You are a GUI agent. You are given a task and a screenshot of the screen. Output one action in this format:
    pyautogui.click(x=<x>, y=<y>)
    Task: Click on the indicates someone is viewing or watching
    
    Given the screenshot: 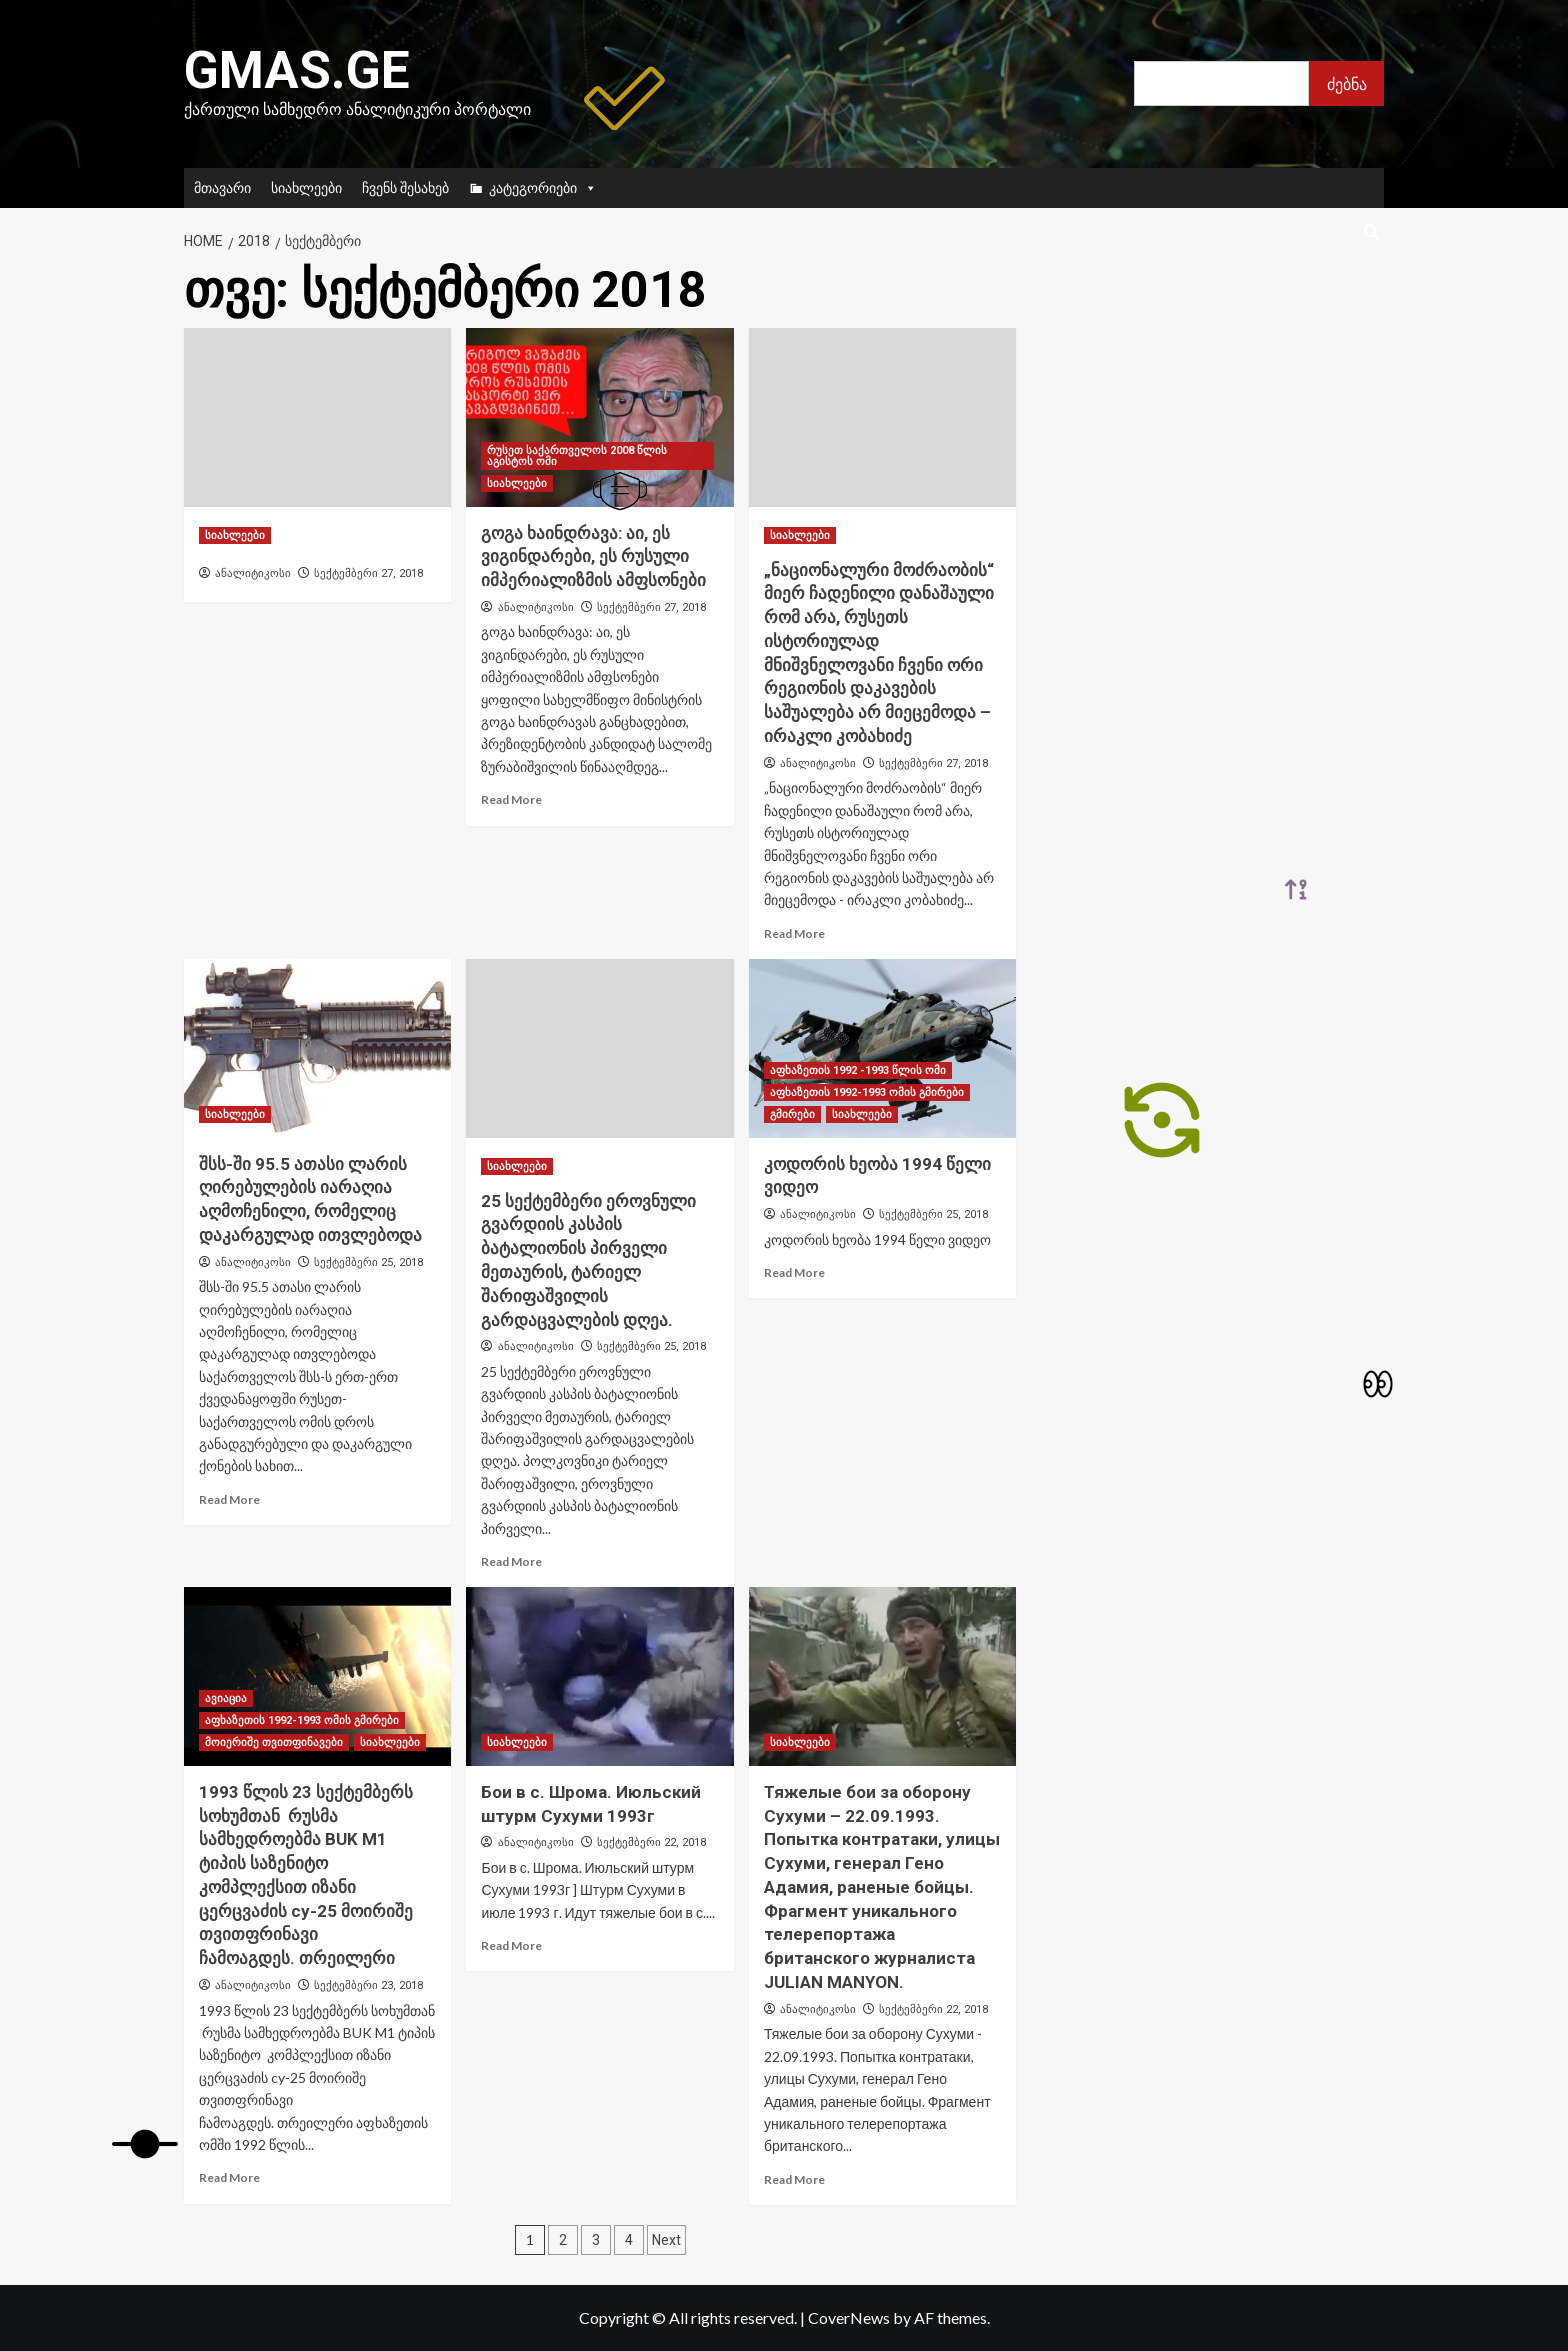 What is the action you would take?
    pyautogui.click(x=1378, y=1384)
    